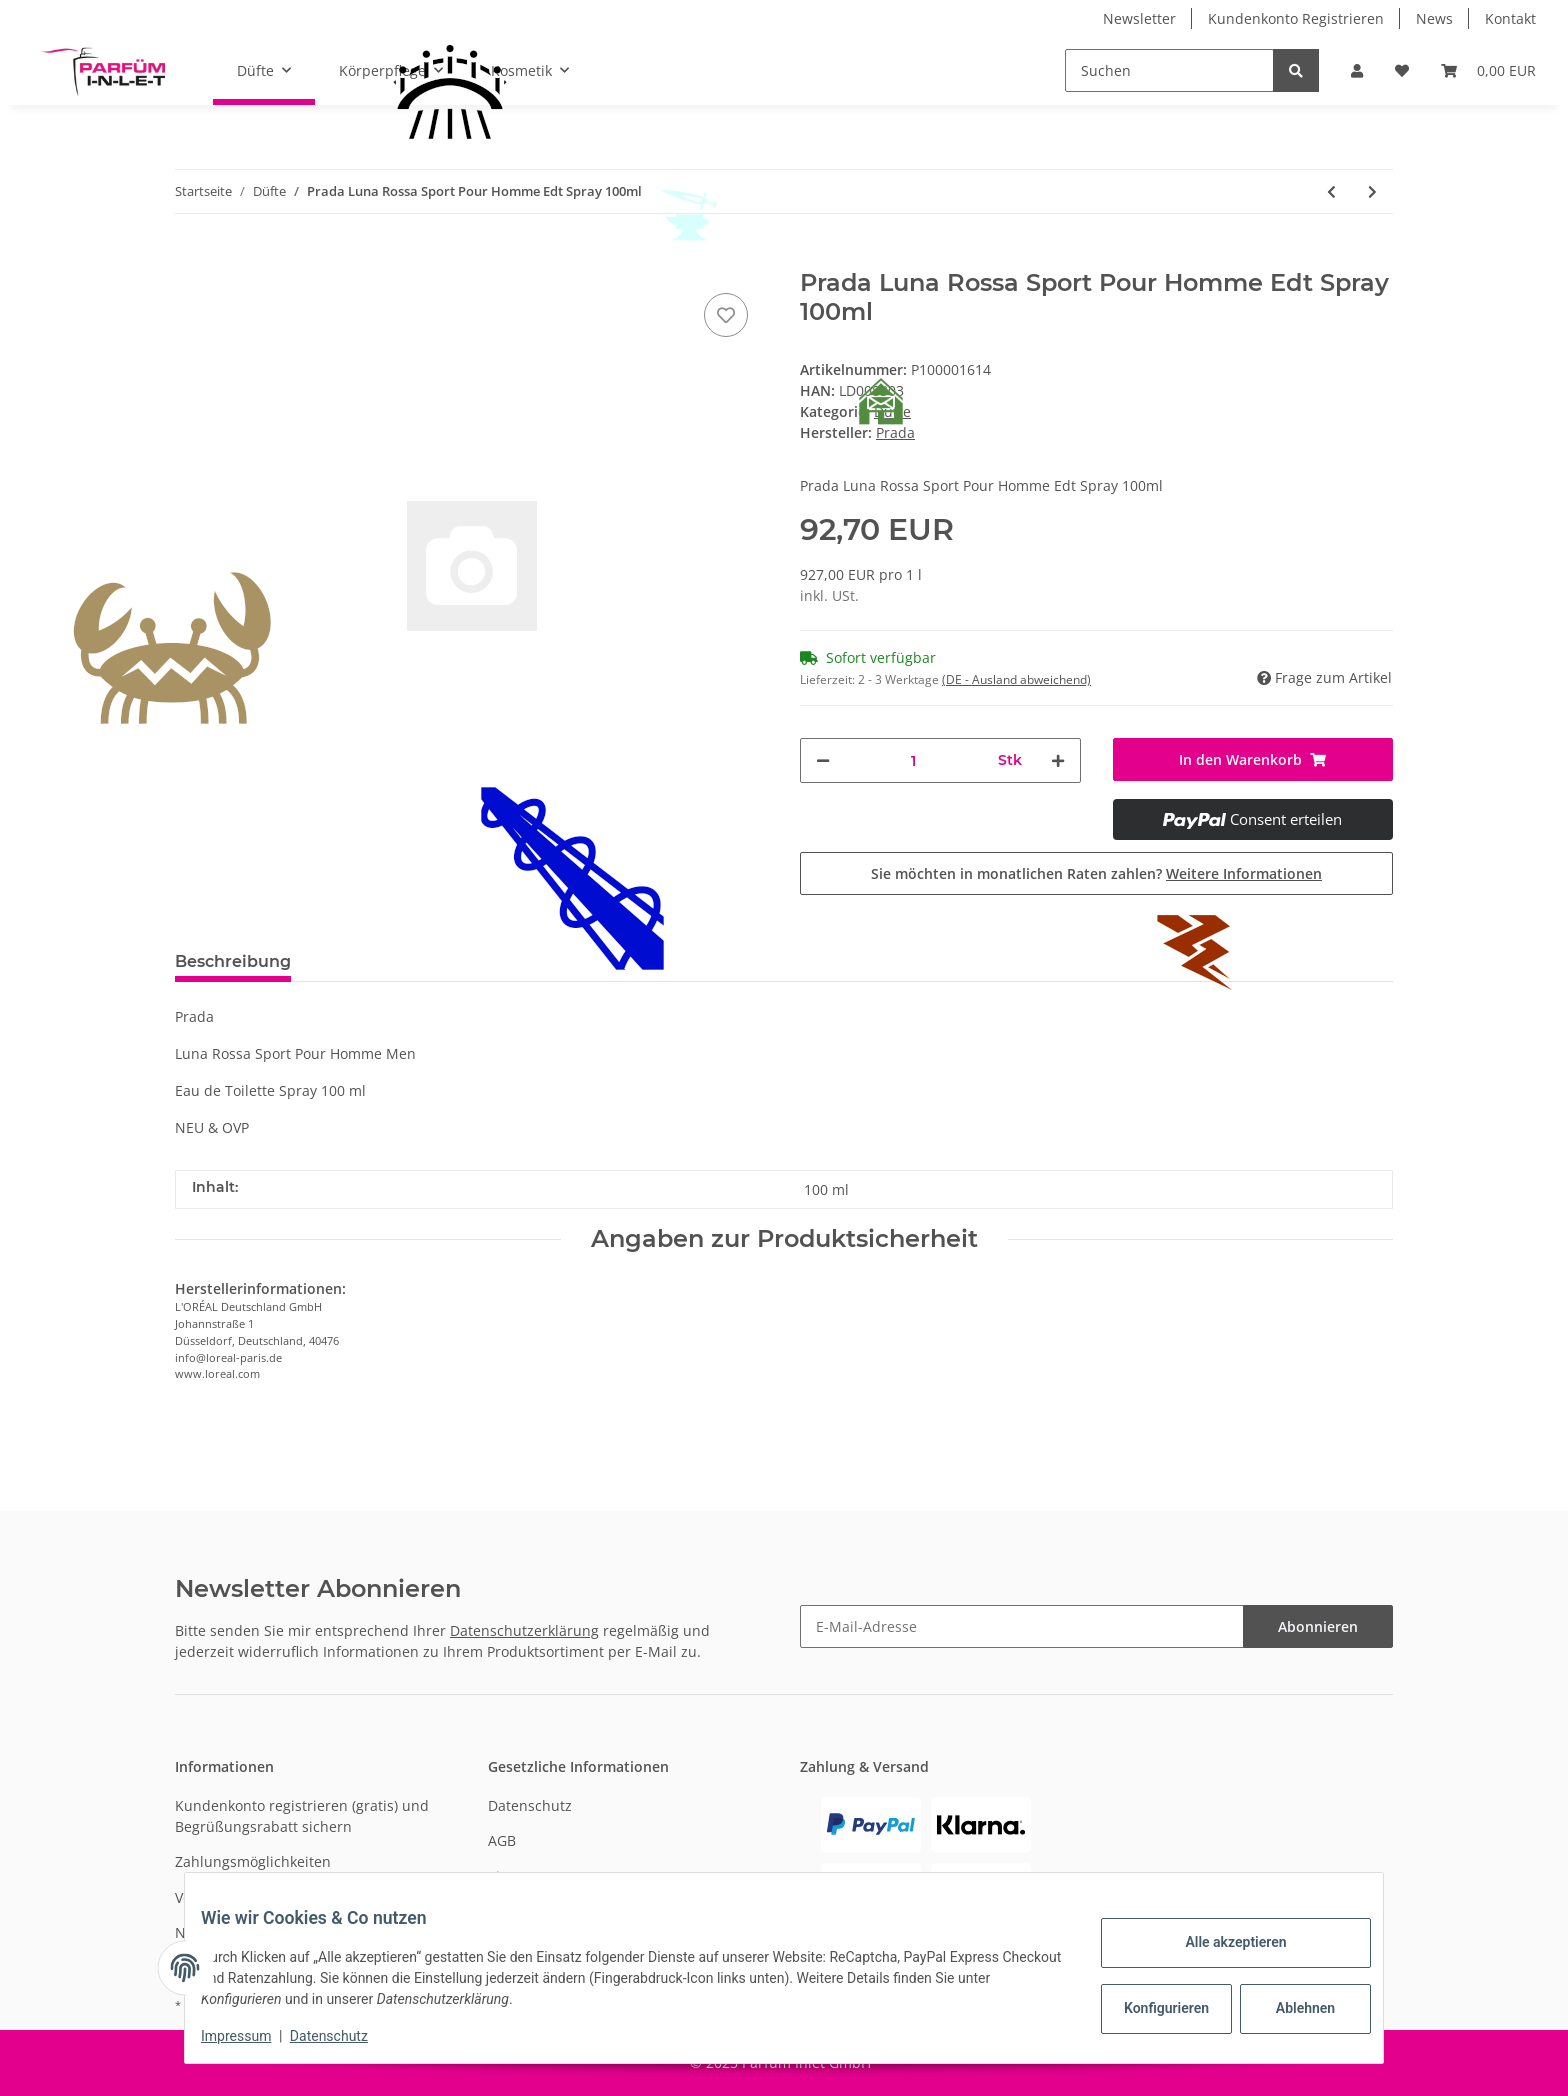  I want to click on find nearby post office locations, so click(881, 401).